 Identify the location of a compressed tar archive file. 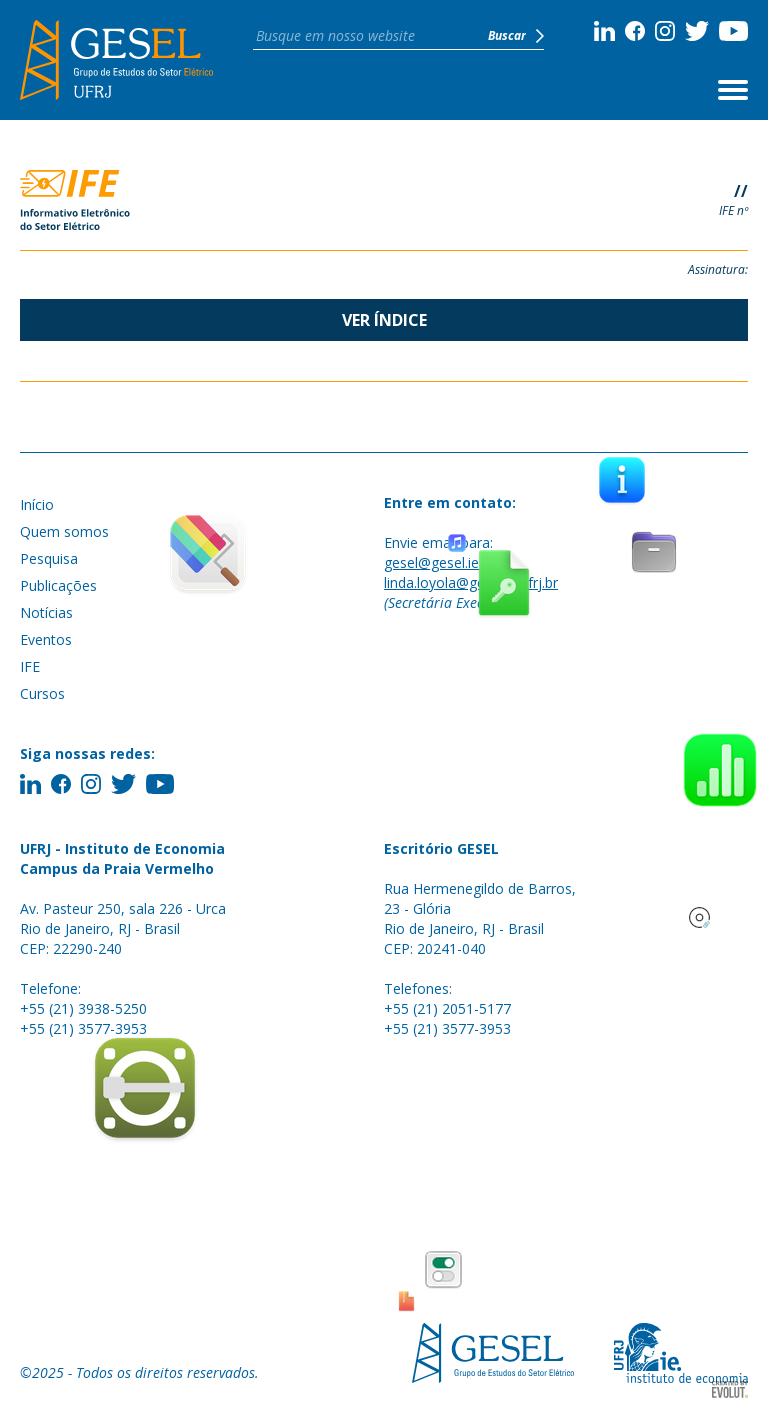
(406, 1301).